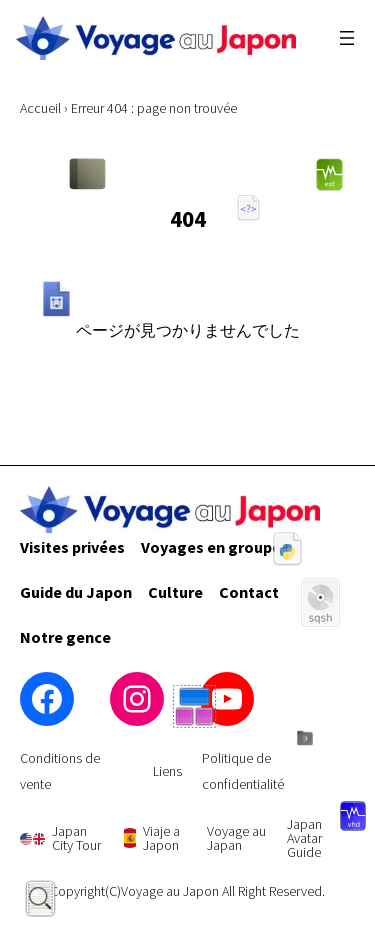  What do you see at coordinates (40, 898) in the screenshot?
I see `open the log viewer application` at bounding box center [40, 898].